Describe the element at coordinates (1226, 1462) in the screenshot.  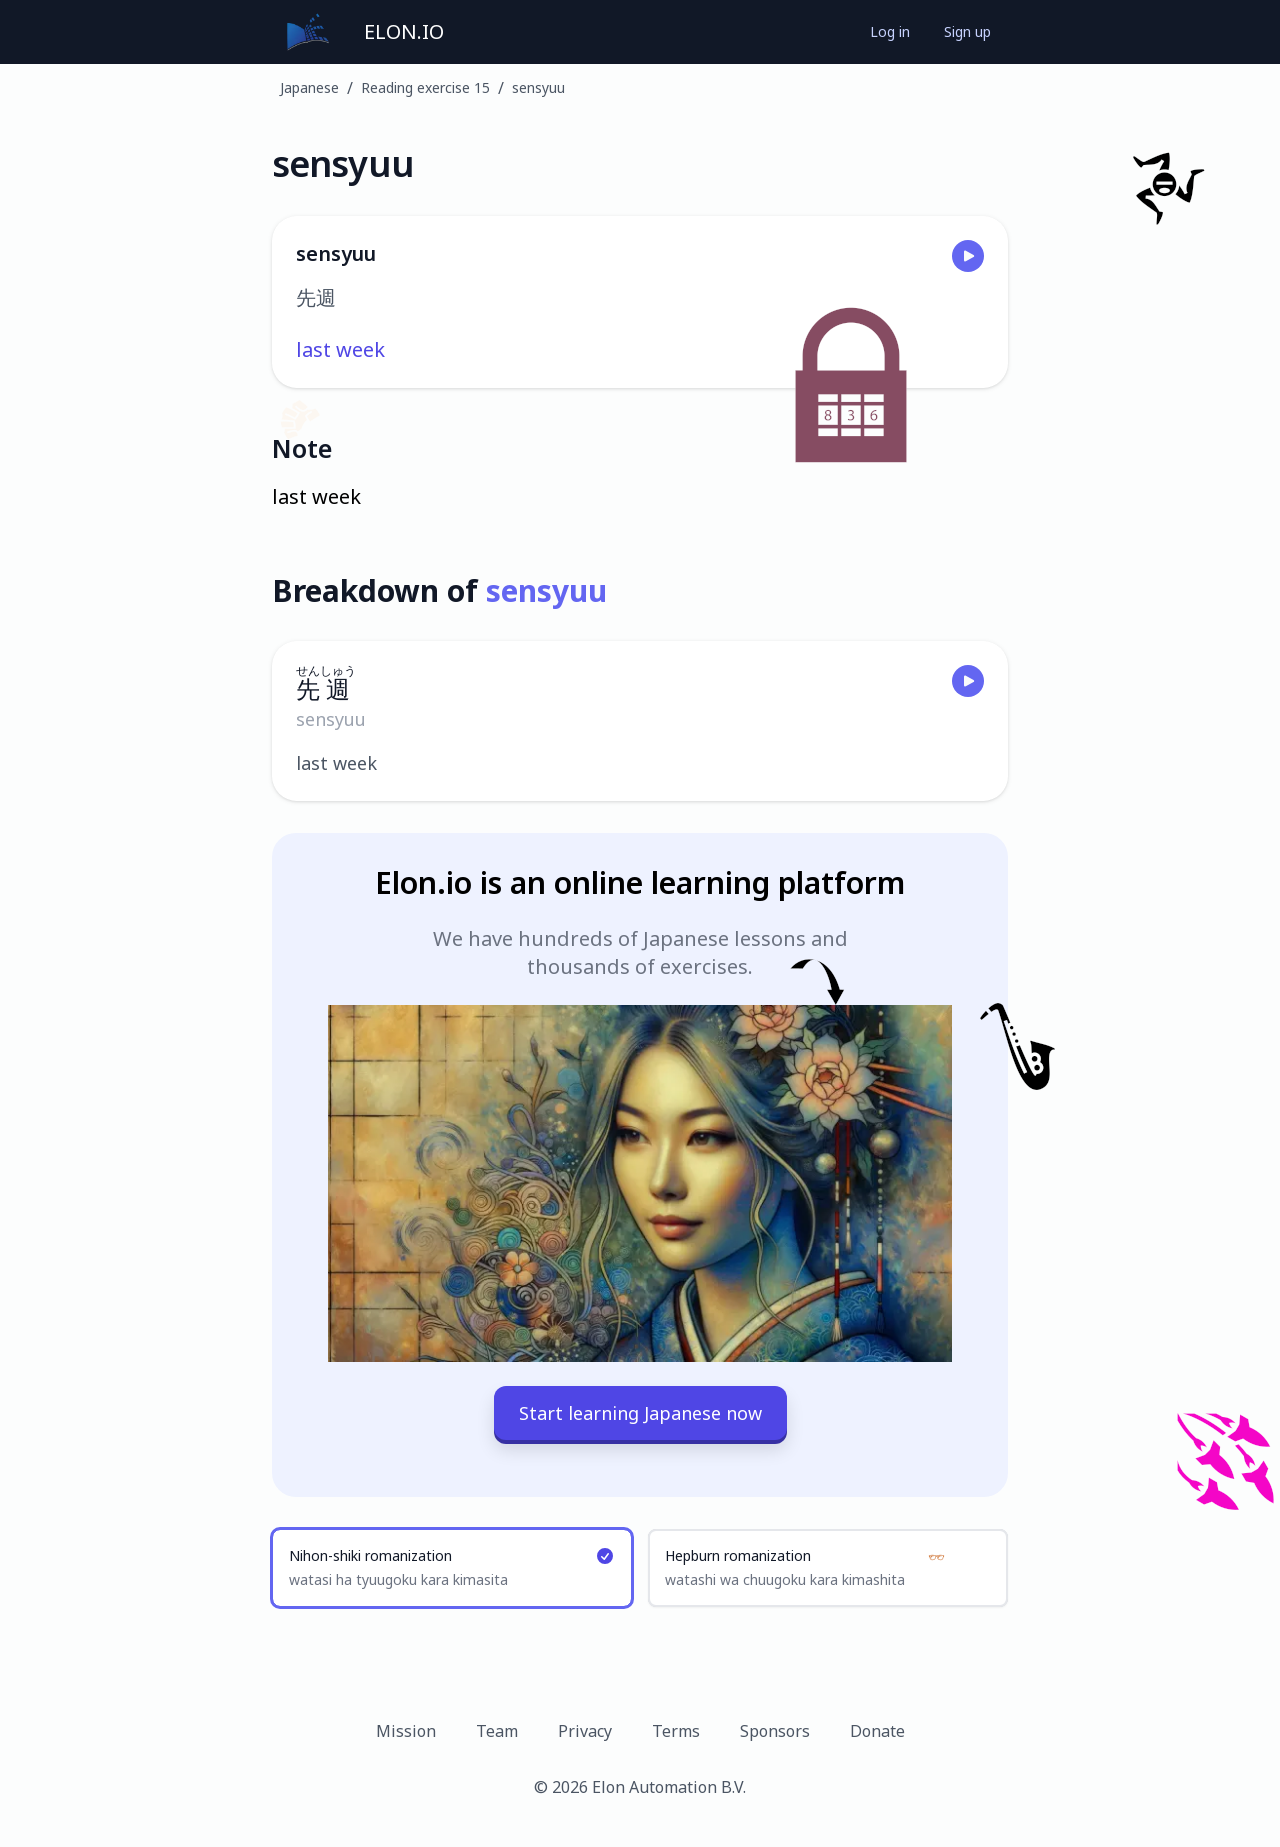
I see `launch multiple projectile attack` at that location.